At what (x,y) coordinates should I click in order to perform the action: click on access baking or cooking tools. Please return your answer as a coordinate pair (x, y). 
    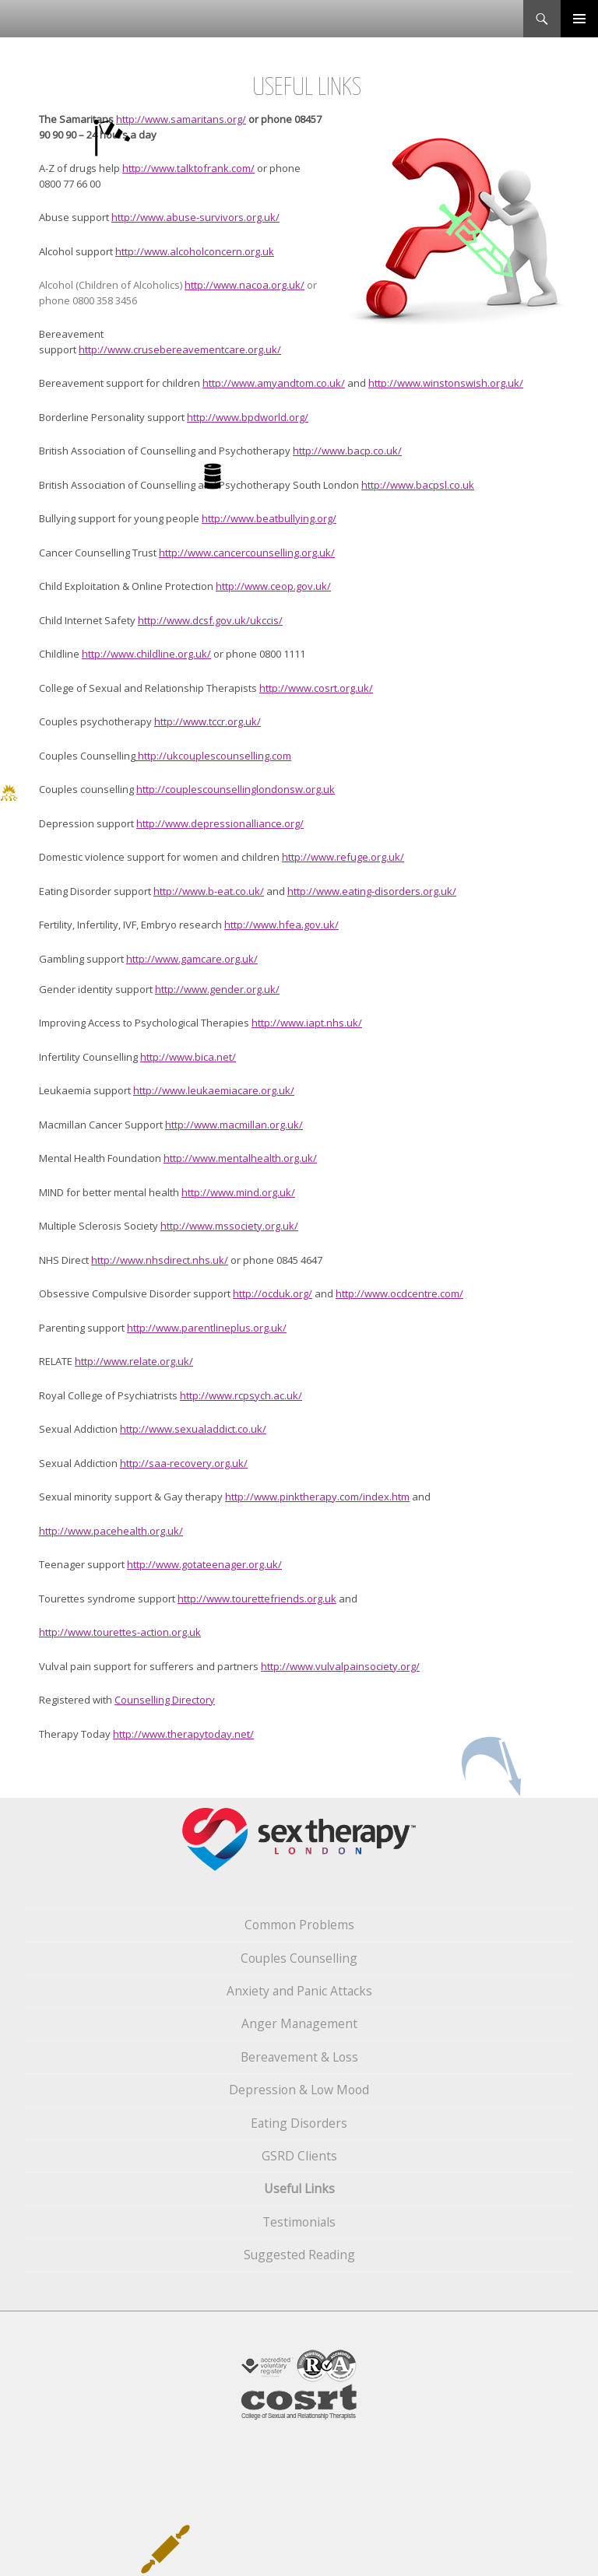
    Looking at the image, I should click on (165, 2549).